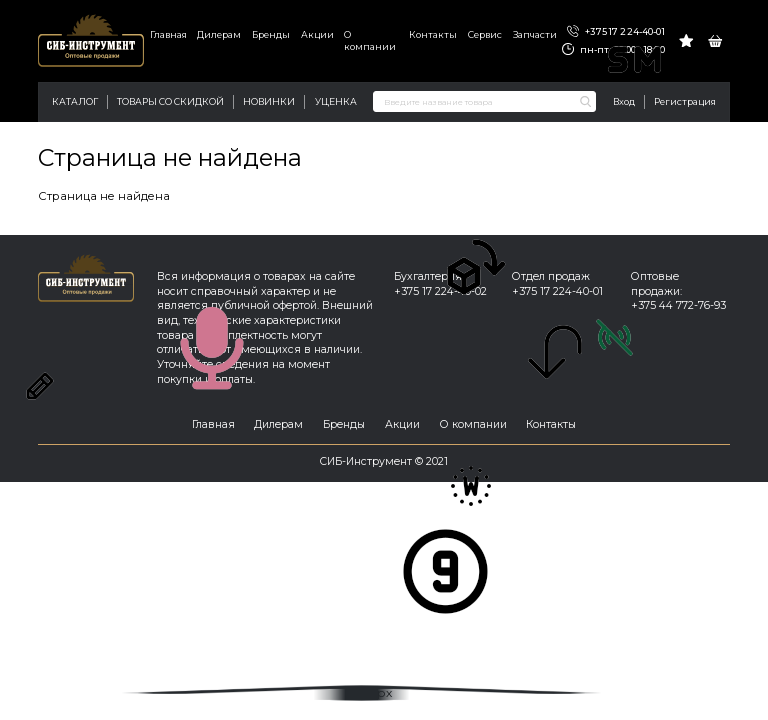 The width and height of the screenshot is (768, 720). Describe the element at coordinates (471, 486) in the screenshot. I see `indicates a draft or pending status for an item starting with "W"` at that location.